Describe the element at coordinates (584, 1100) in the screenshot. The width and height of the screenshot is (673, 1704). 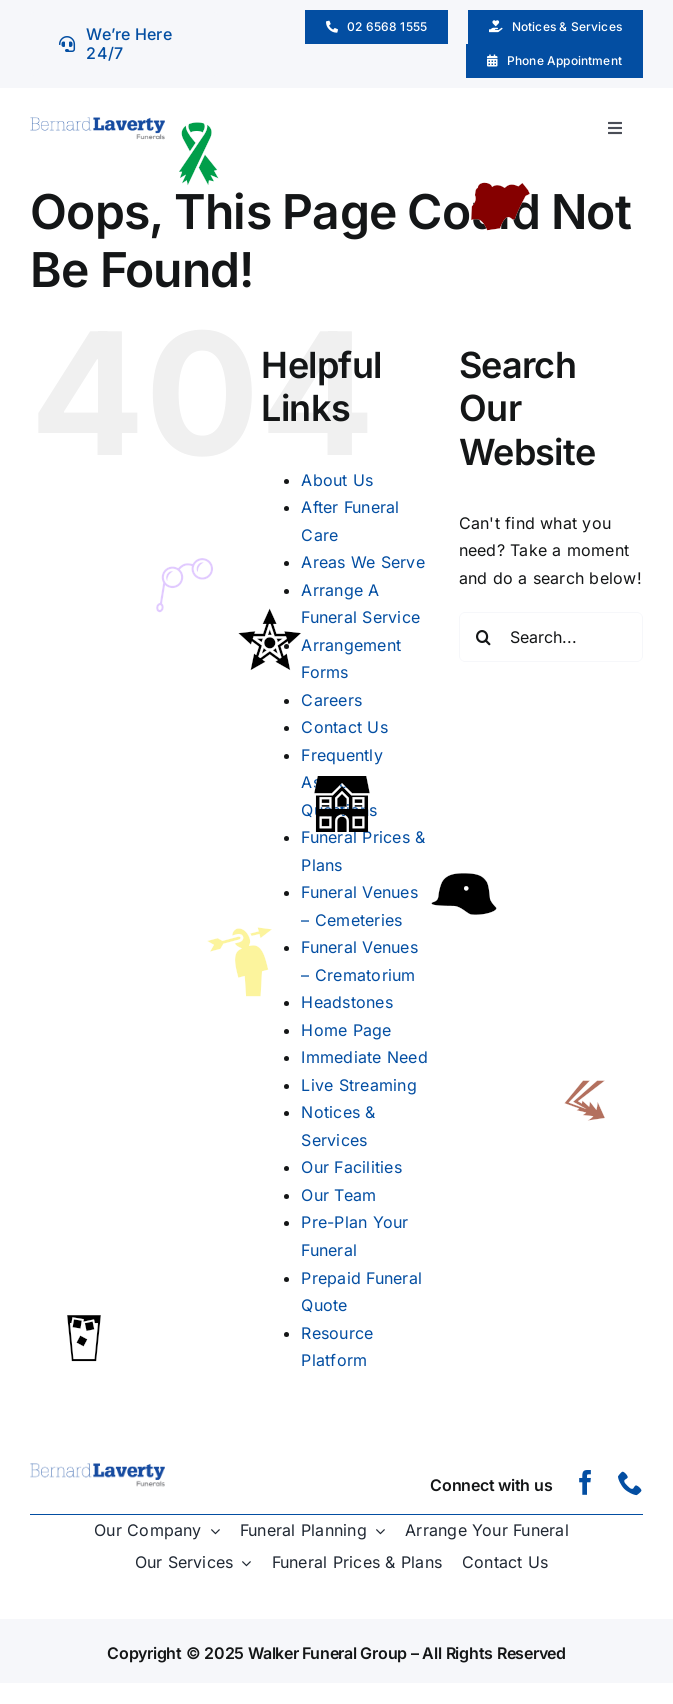
I see `redirect or reroute an action` at that location.